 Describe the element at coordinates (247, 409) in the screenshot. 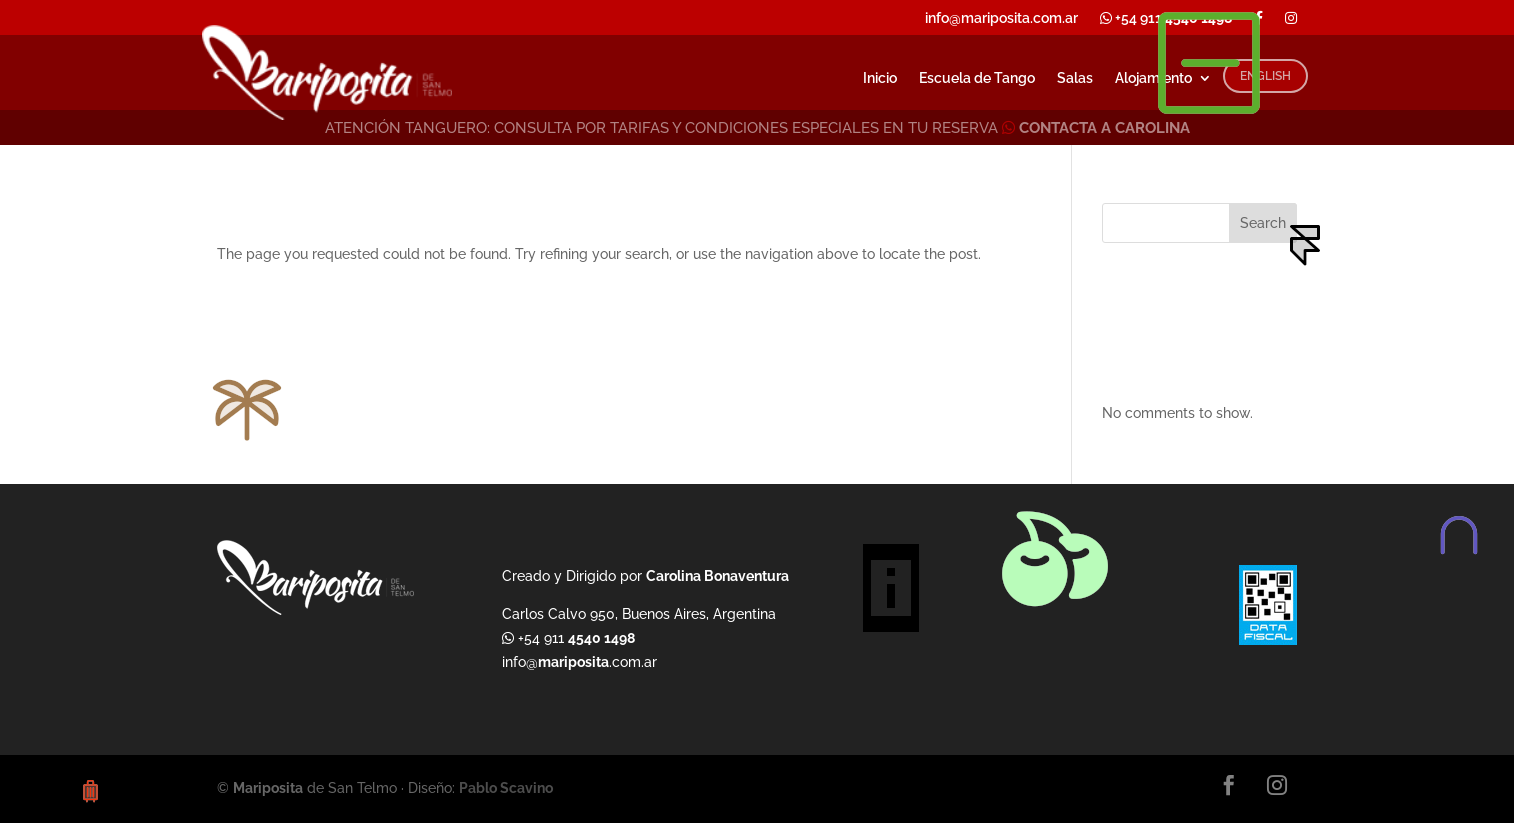

I see `indicates tropical or beach-related content` at that location.